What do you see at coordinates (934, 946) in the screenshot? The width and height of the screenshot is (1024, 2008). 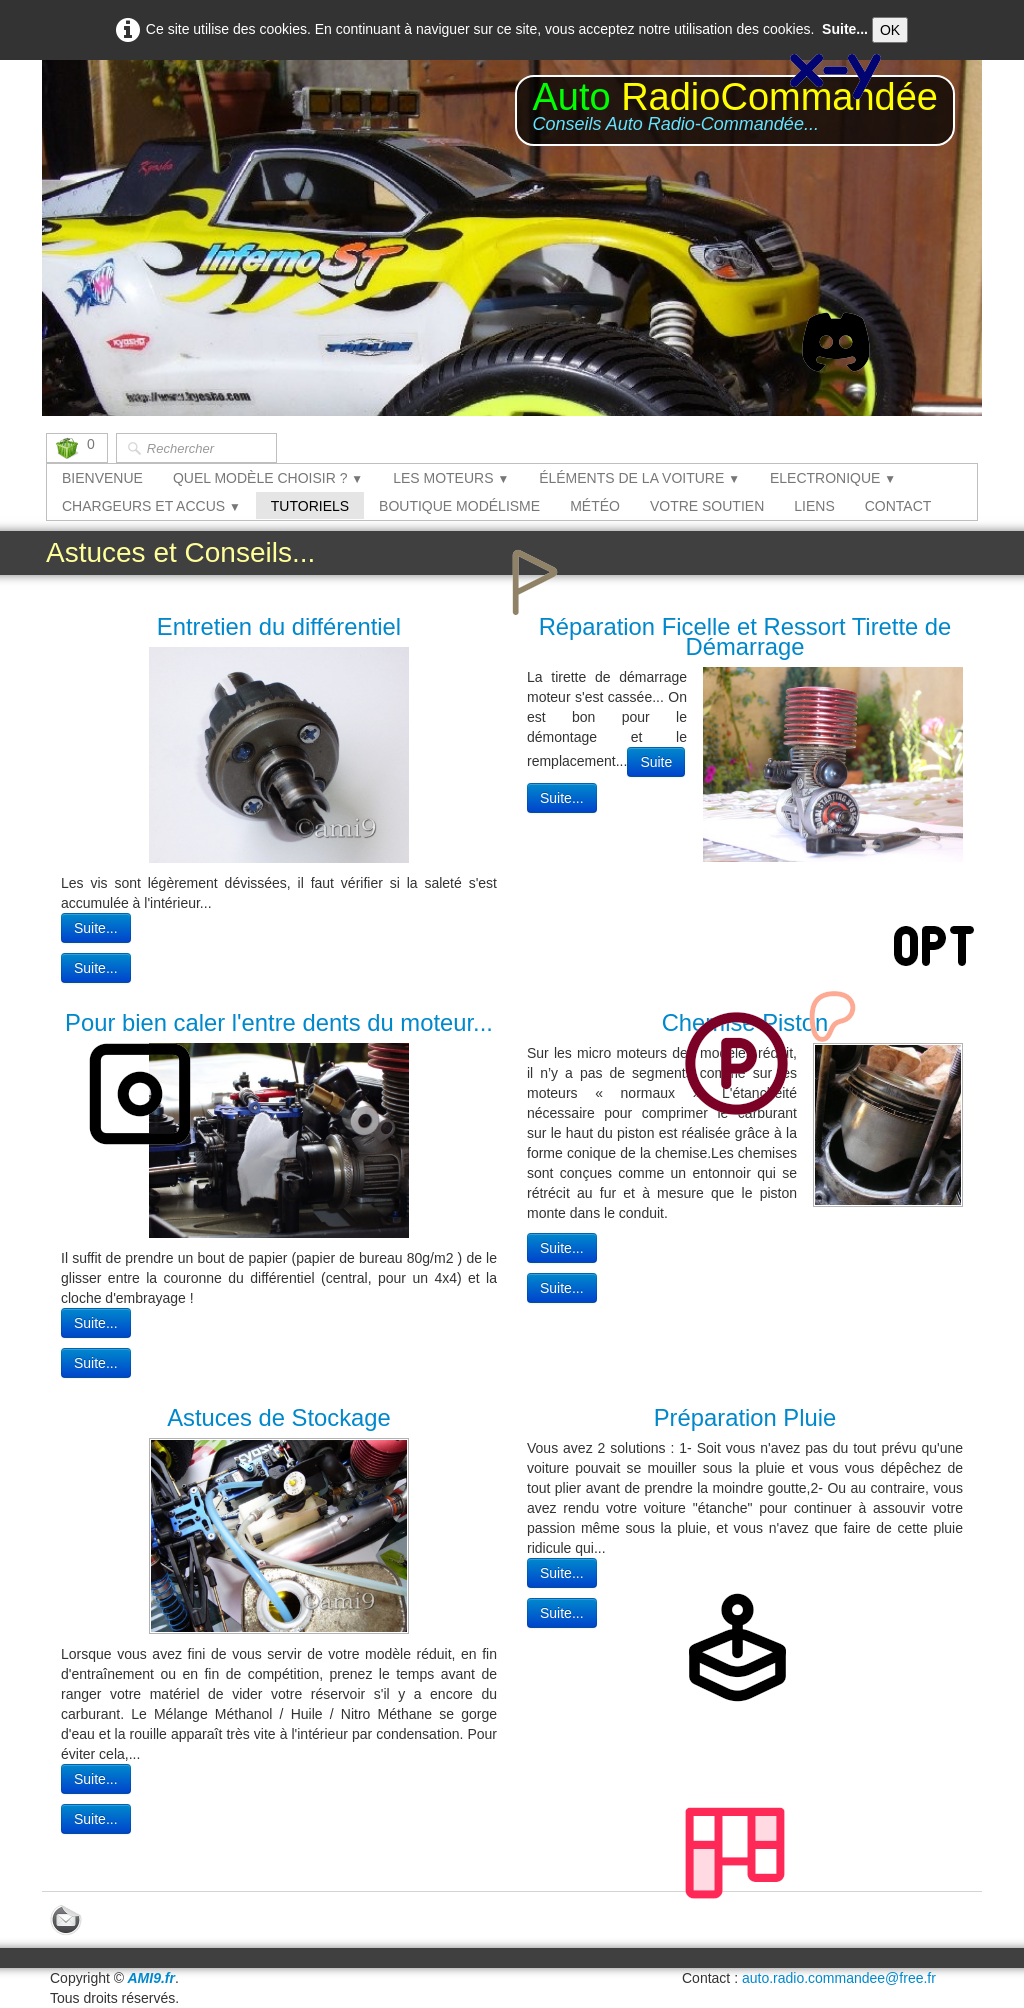 I see `send an HTTP OPTIONS request` at bounding box center [934, 946].